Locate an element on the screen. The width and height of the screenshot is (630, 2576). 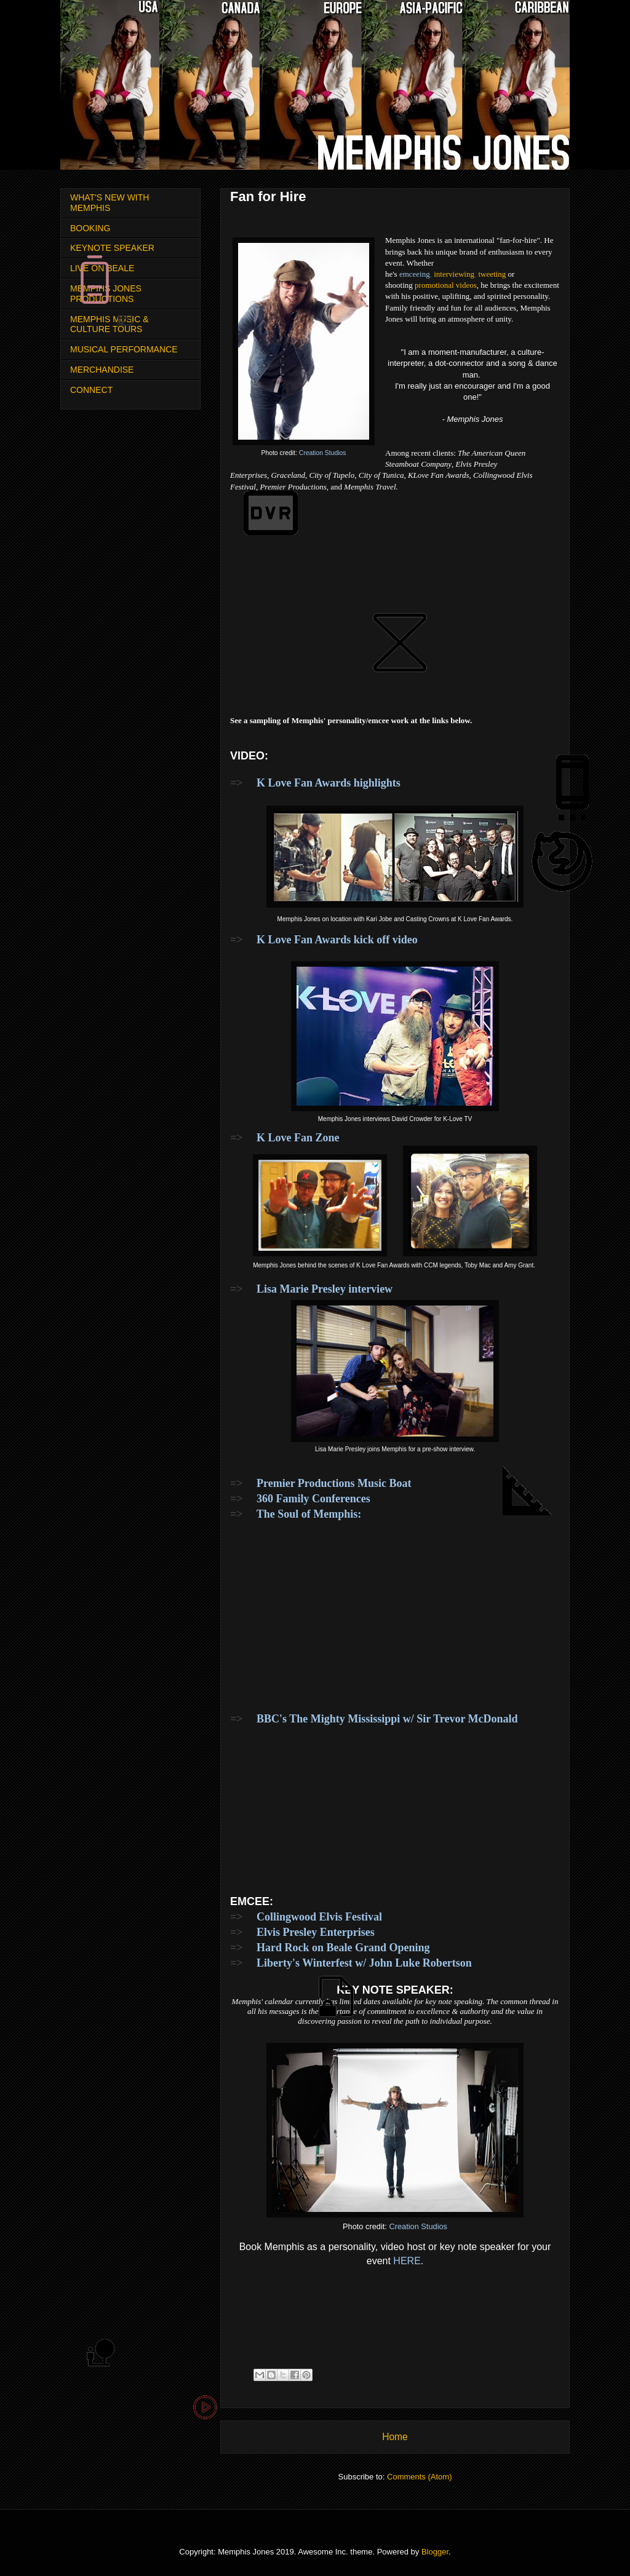
indicates loading or processing in progress is located at coordinates (400, 643).